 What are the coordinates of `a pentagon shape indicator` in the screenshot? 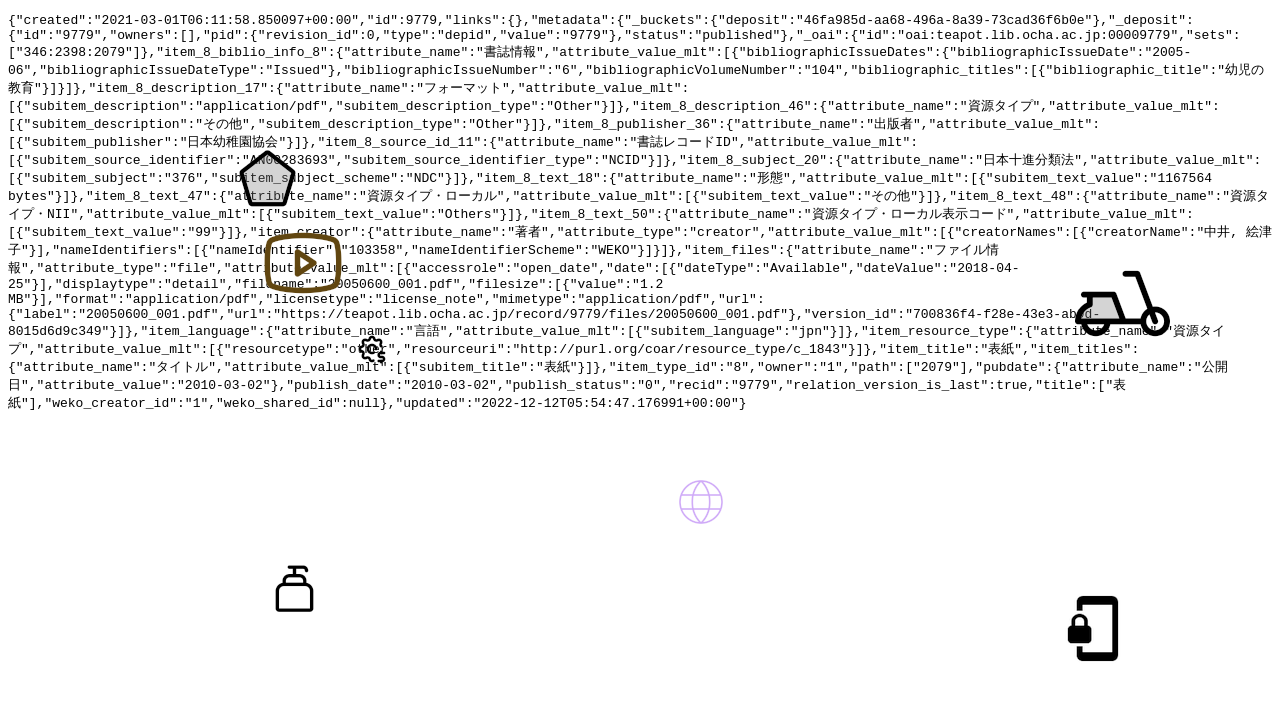 It's located at (267, 180).